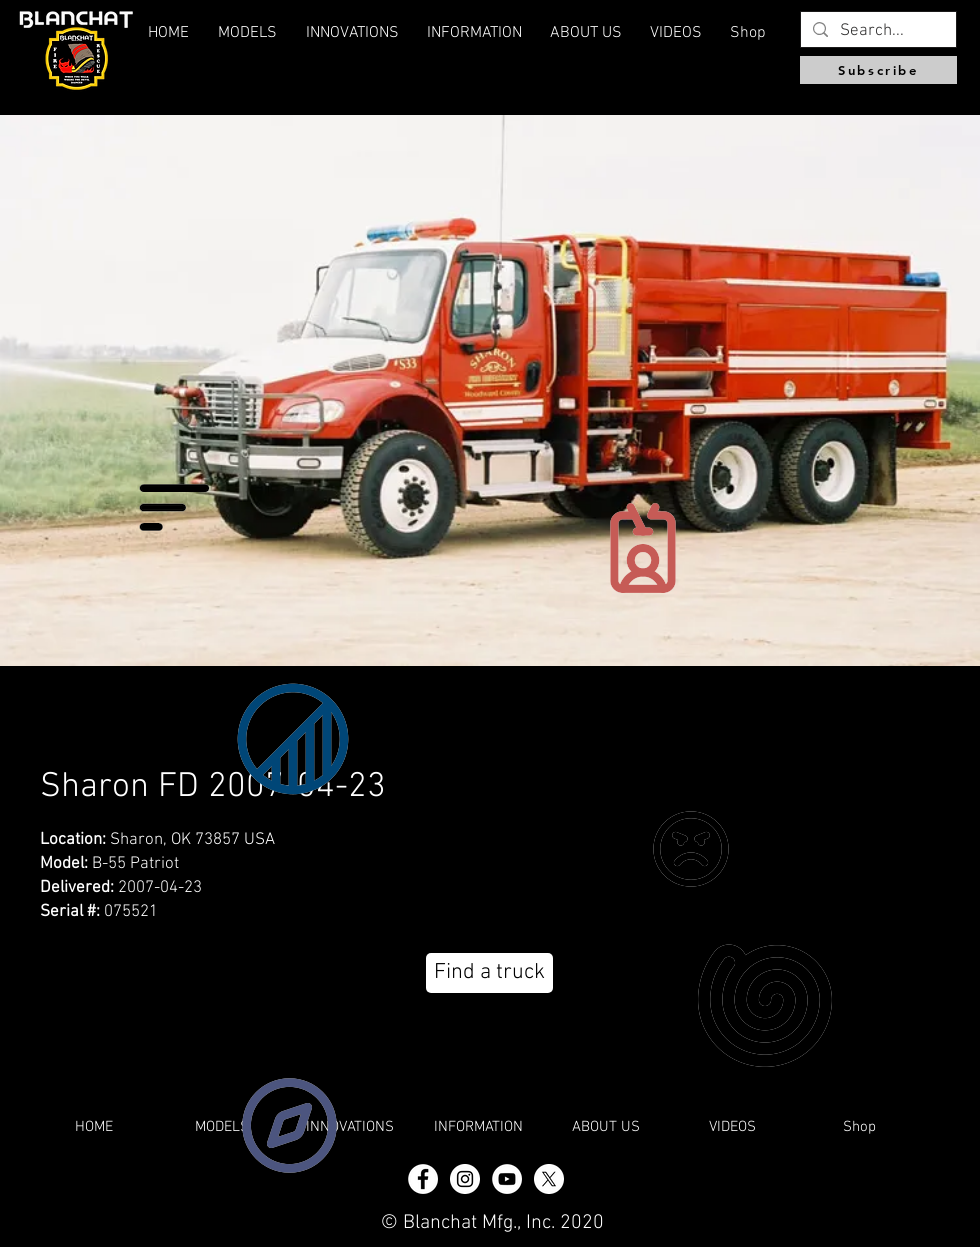  I want to click on access terminal or command line interface, so click(765, 1006).